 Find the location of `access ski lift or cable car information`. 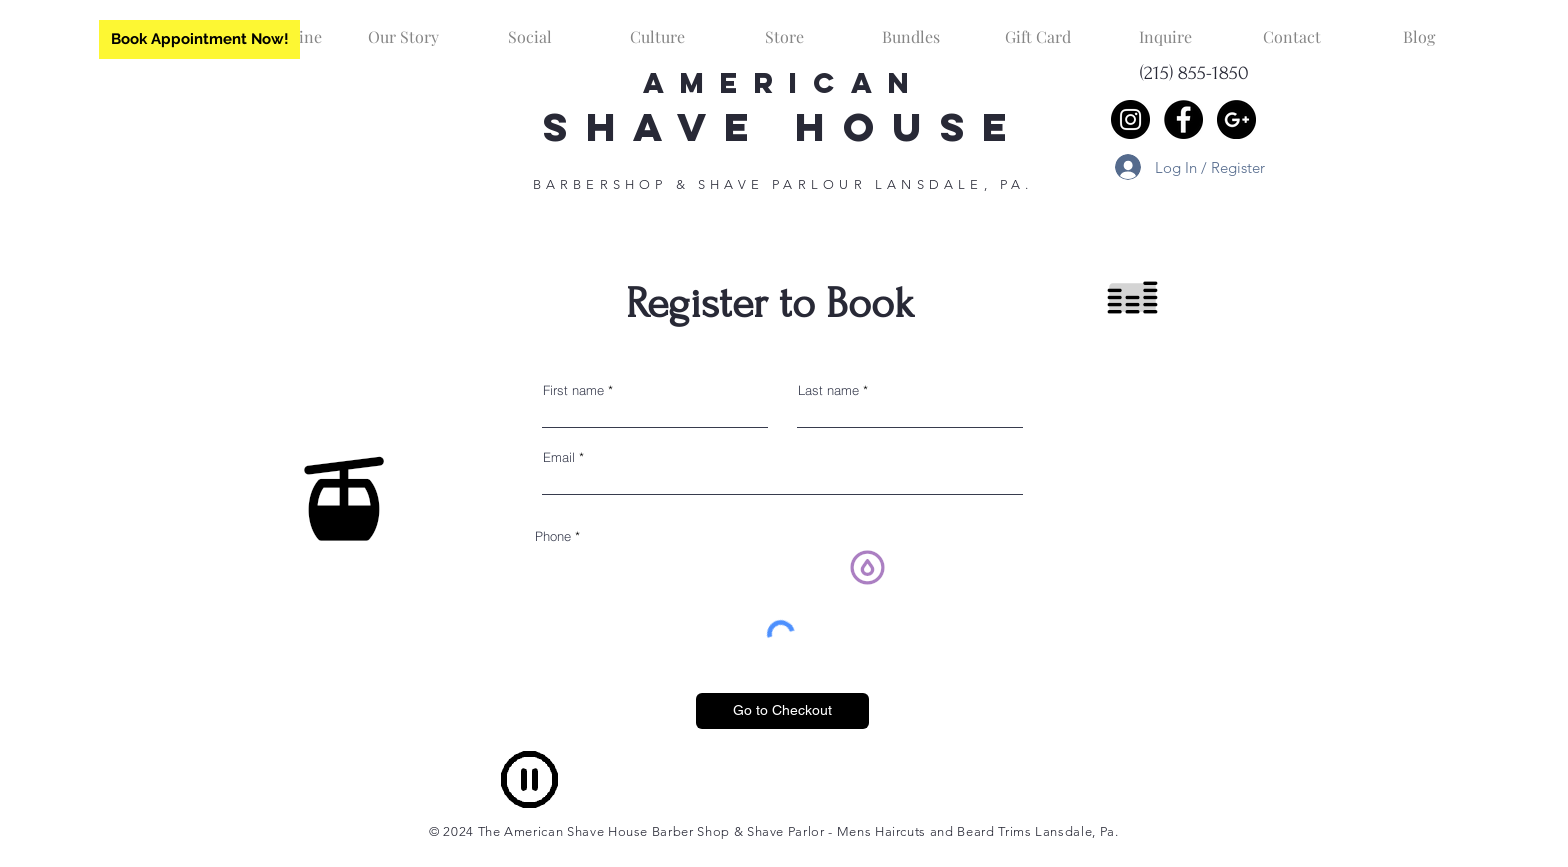

access ski lift or cable car information is located at coordinates (344, 501).